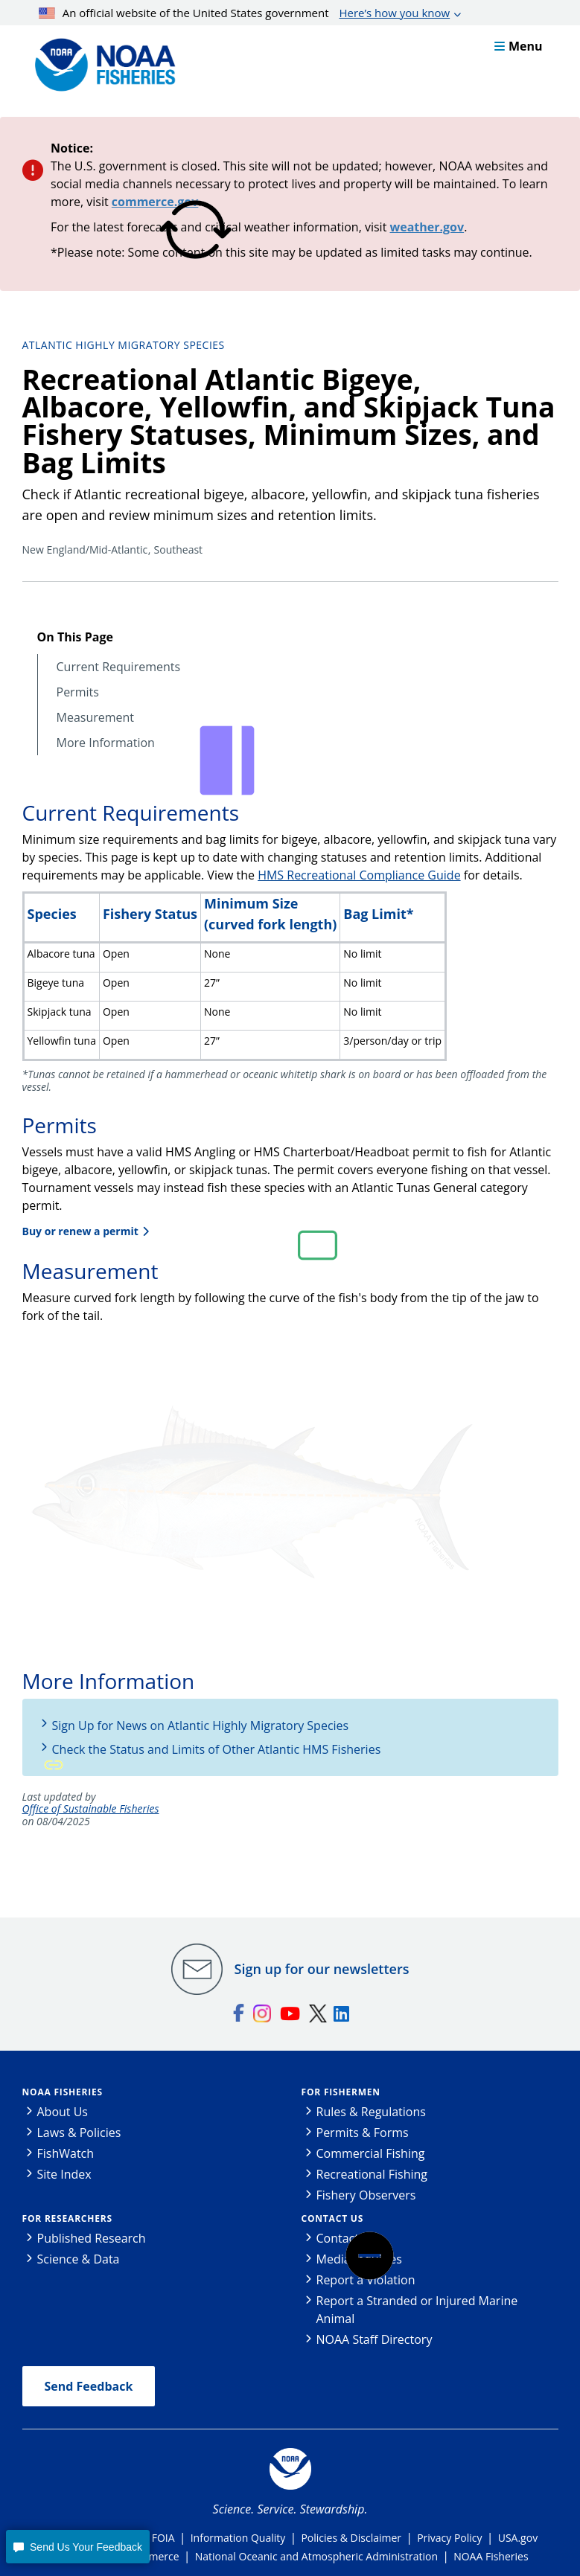 The image size is (580, 2576). What do you see at coordinates (54, 1765) in the screenshot?
I see `copy or share a link` at bounding box center [54, 1765].